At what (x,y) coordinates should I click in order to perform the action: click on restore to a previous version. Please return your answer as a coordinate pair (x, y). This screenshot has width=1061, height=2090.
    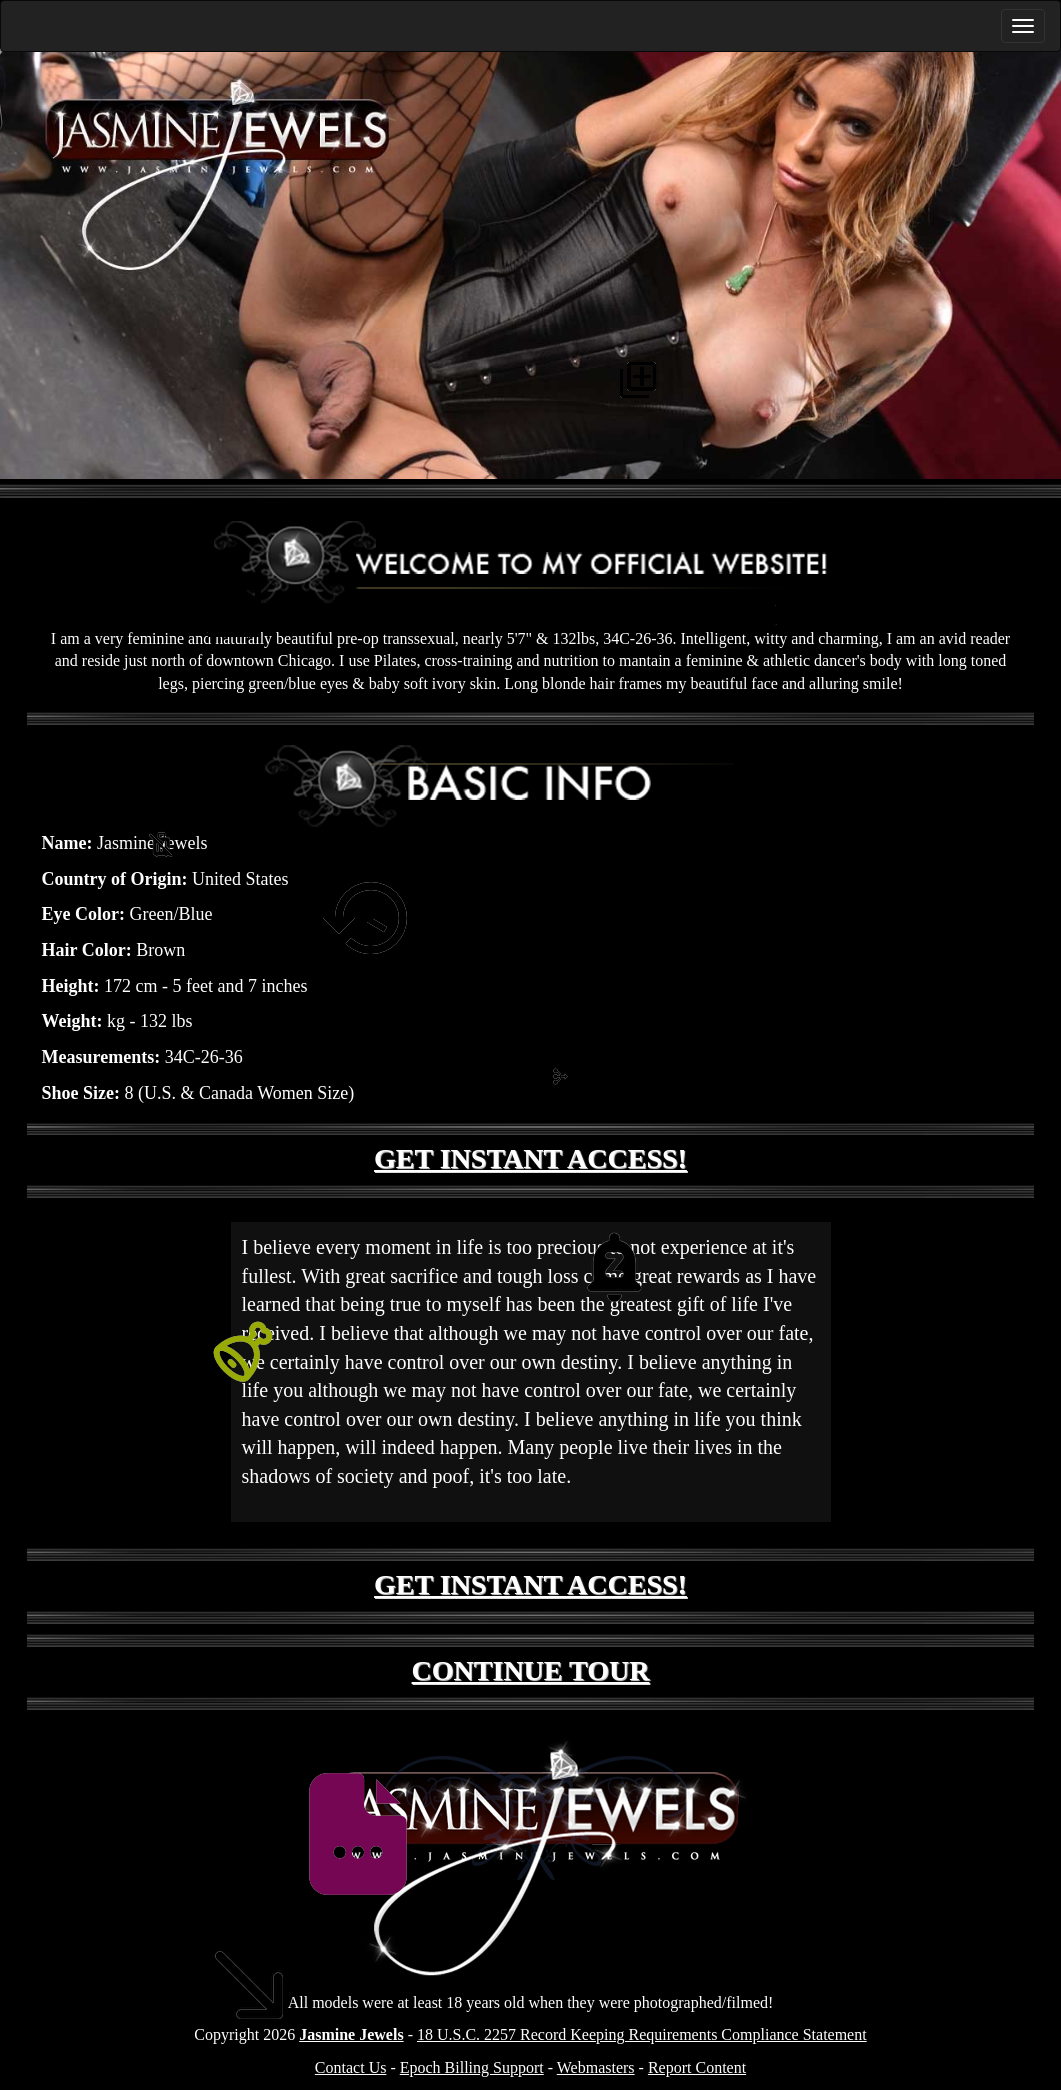
    Looking at the image, I should click on (367, 918).